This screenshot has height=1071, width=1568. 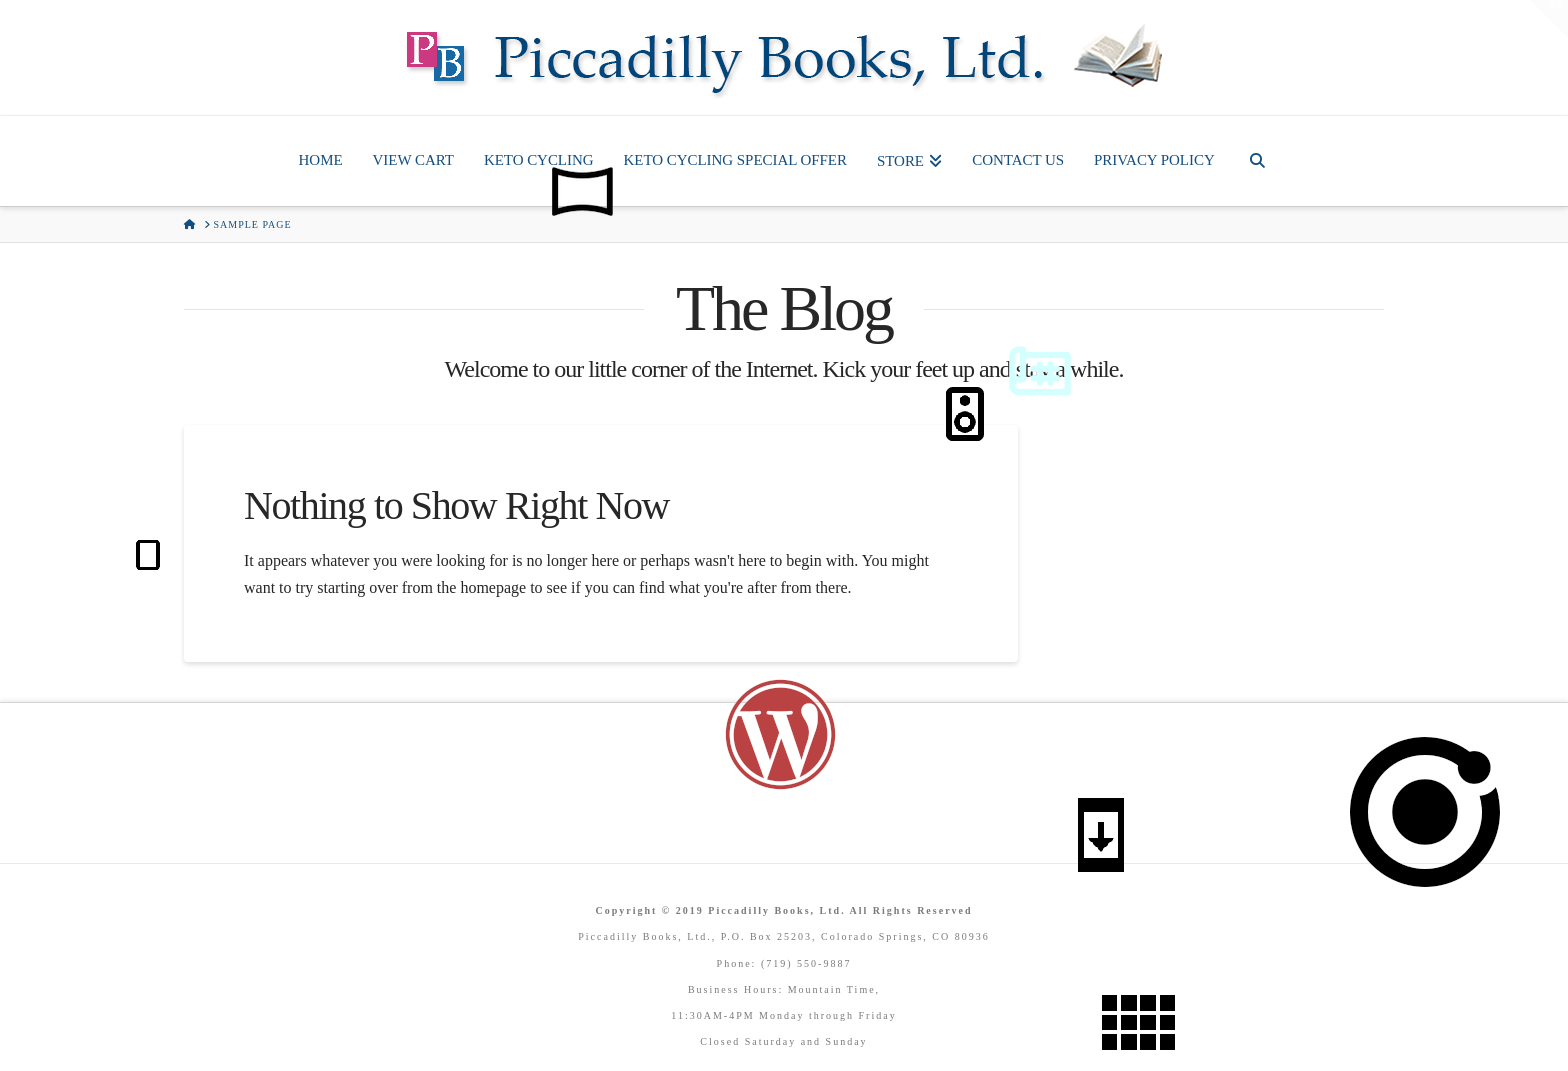 I want to click on switch to horizontal panorama mode, so click(x=582, y=191).